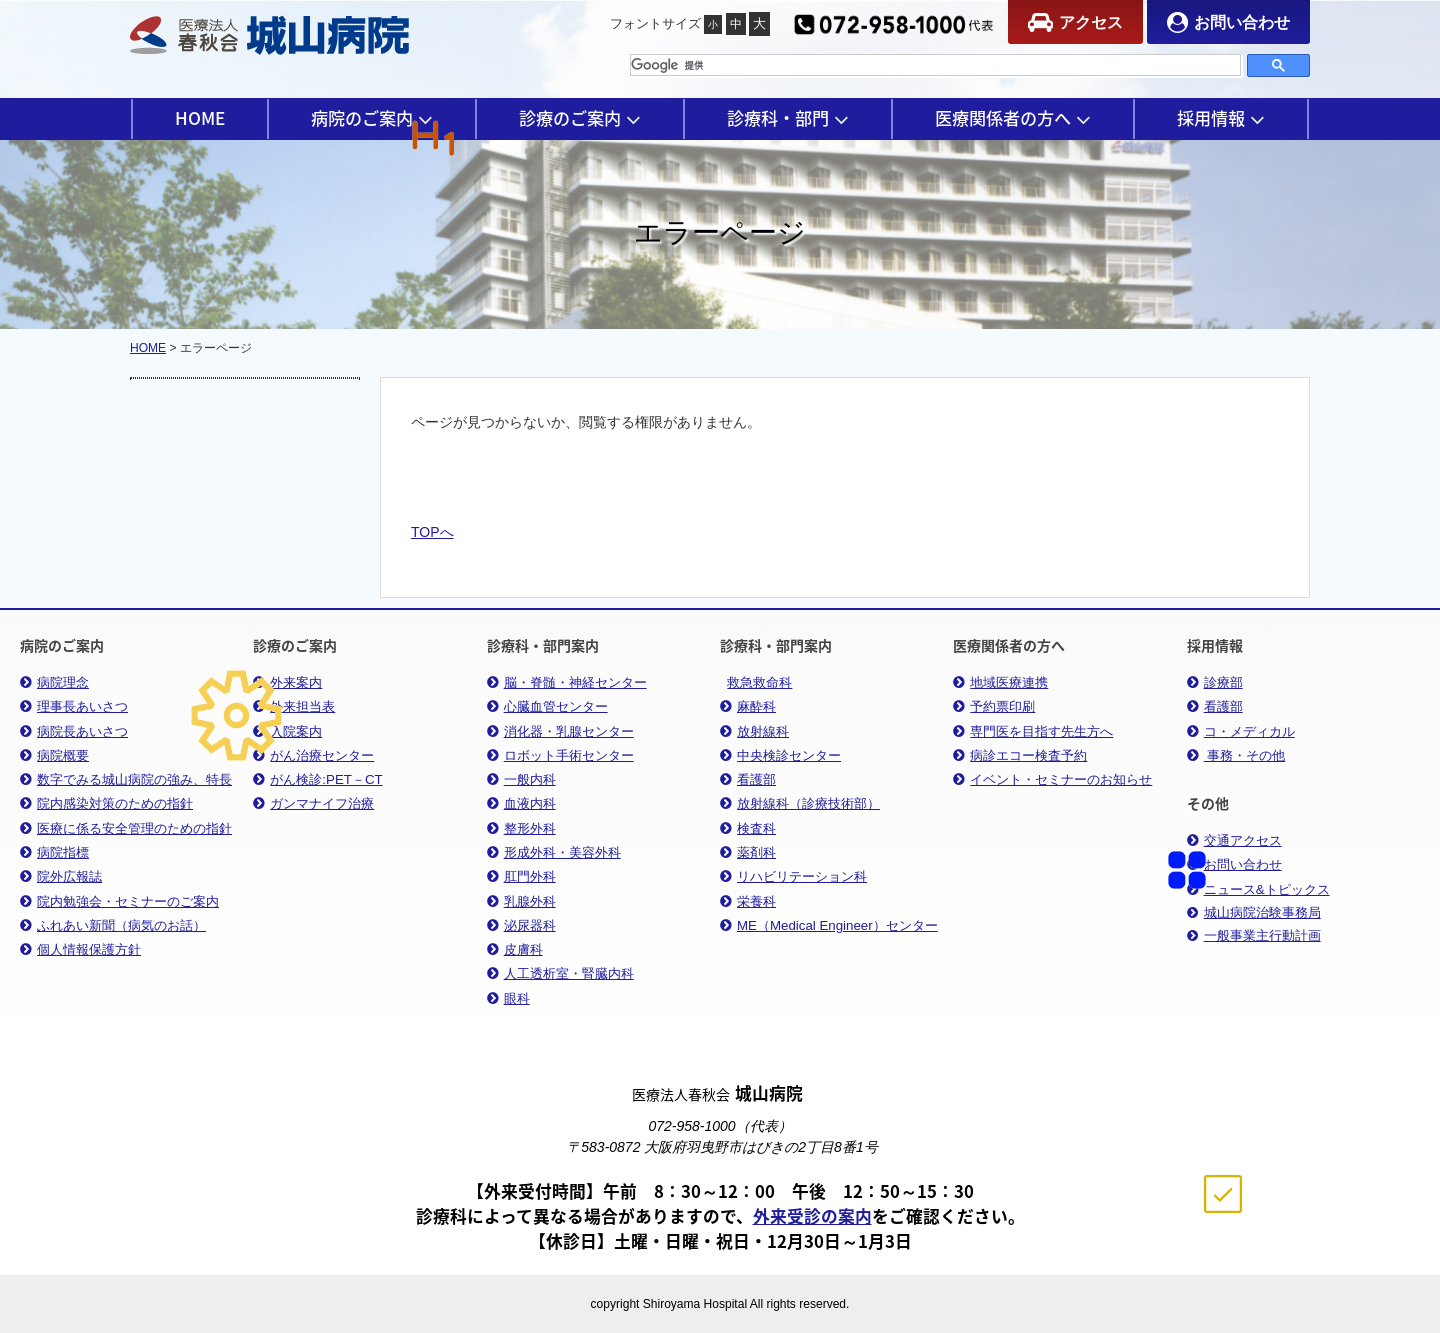  Describe the element at coordinates (432, 137) in the screenshot. I see `format text as heading level 1` at that location.